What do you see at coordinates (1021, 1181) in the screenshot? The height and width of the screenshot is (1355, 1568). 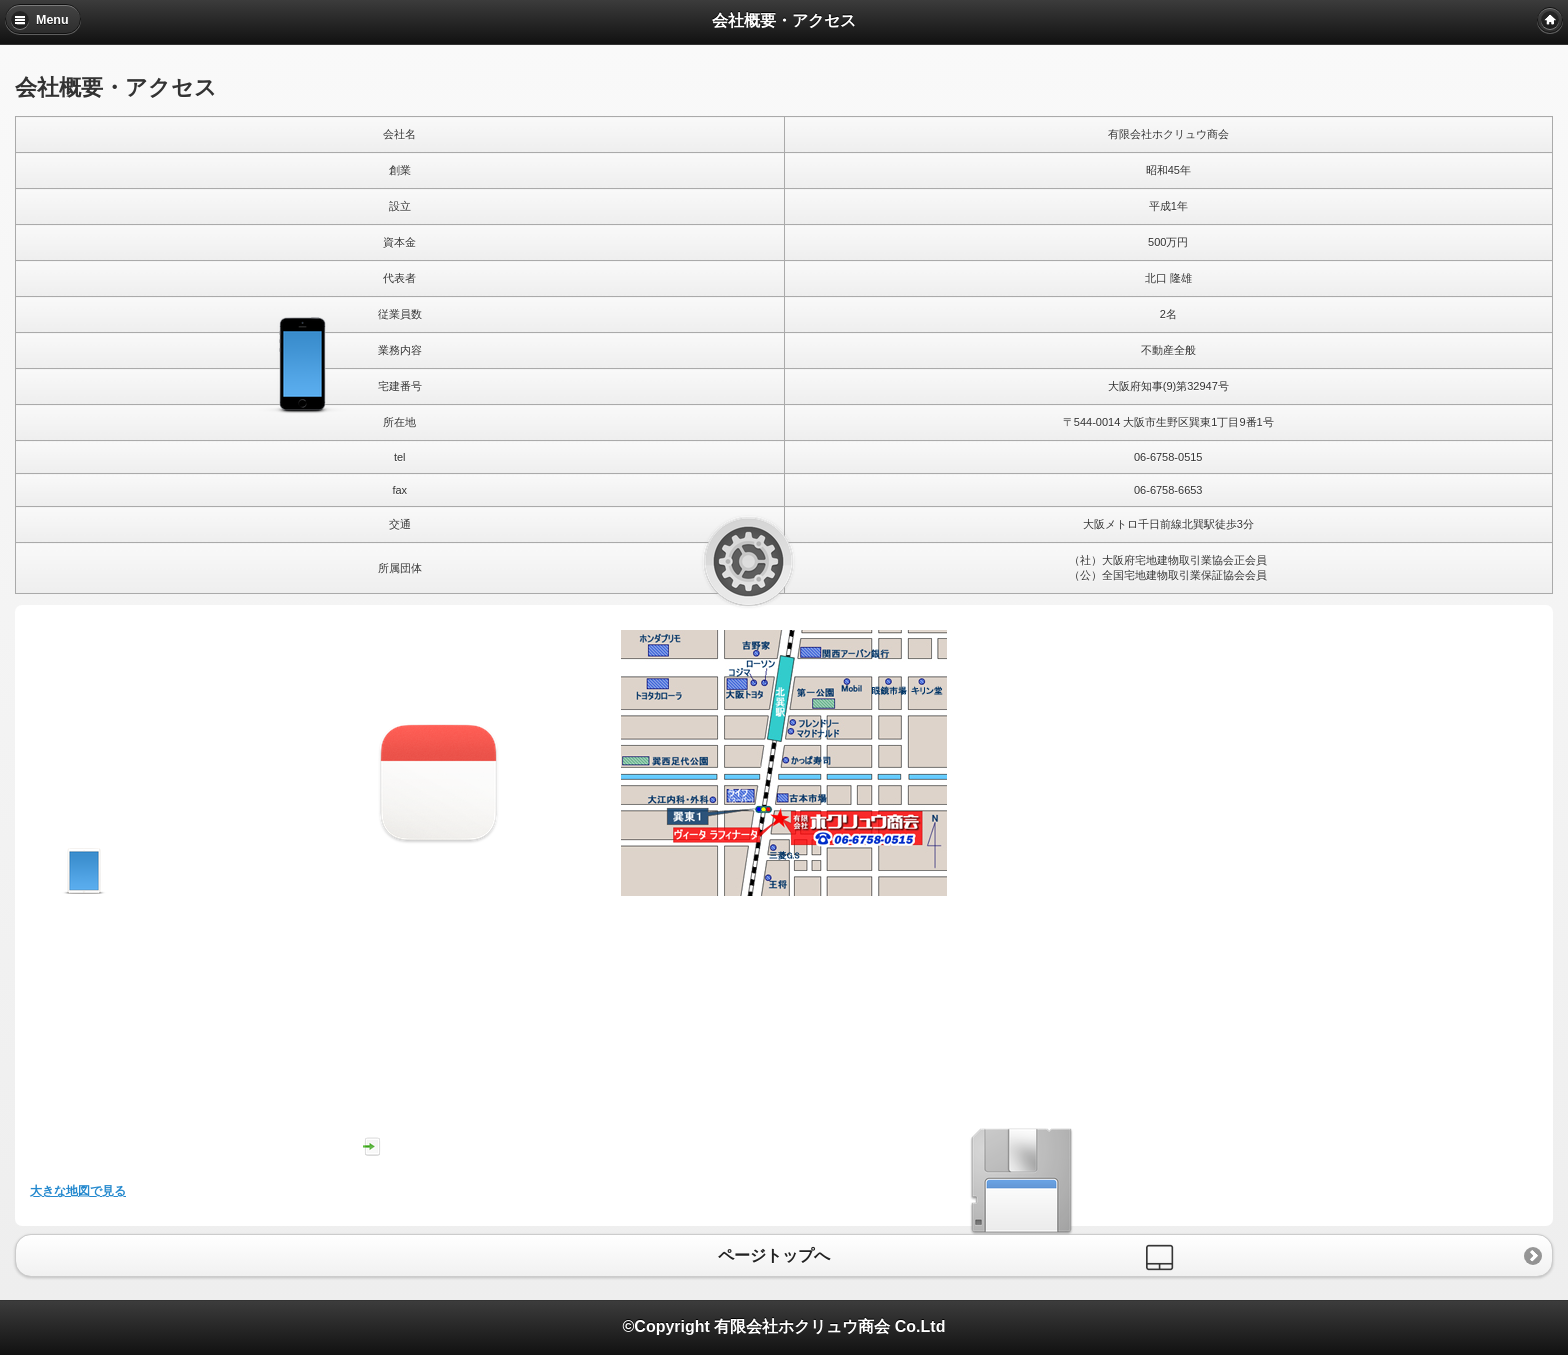 I see `magneto-optical disk drive or storage device` at bounding box center [1021, 1181].